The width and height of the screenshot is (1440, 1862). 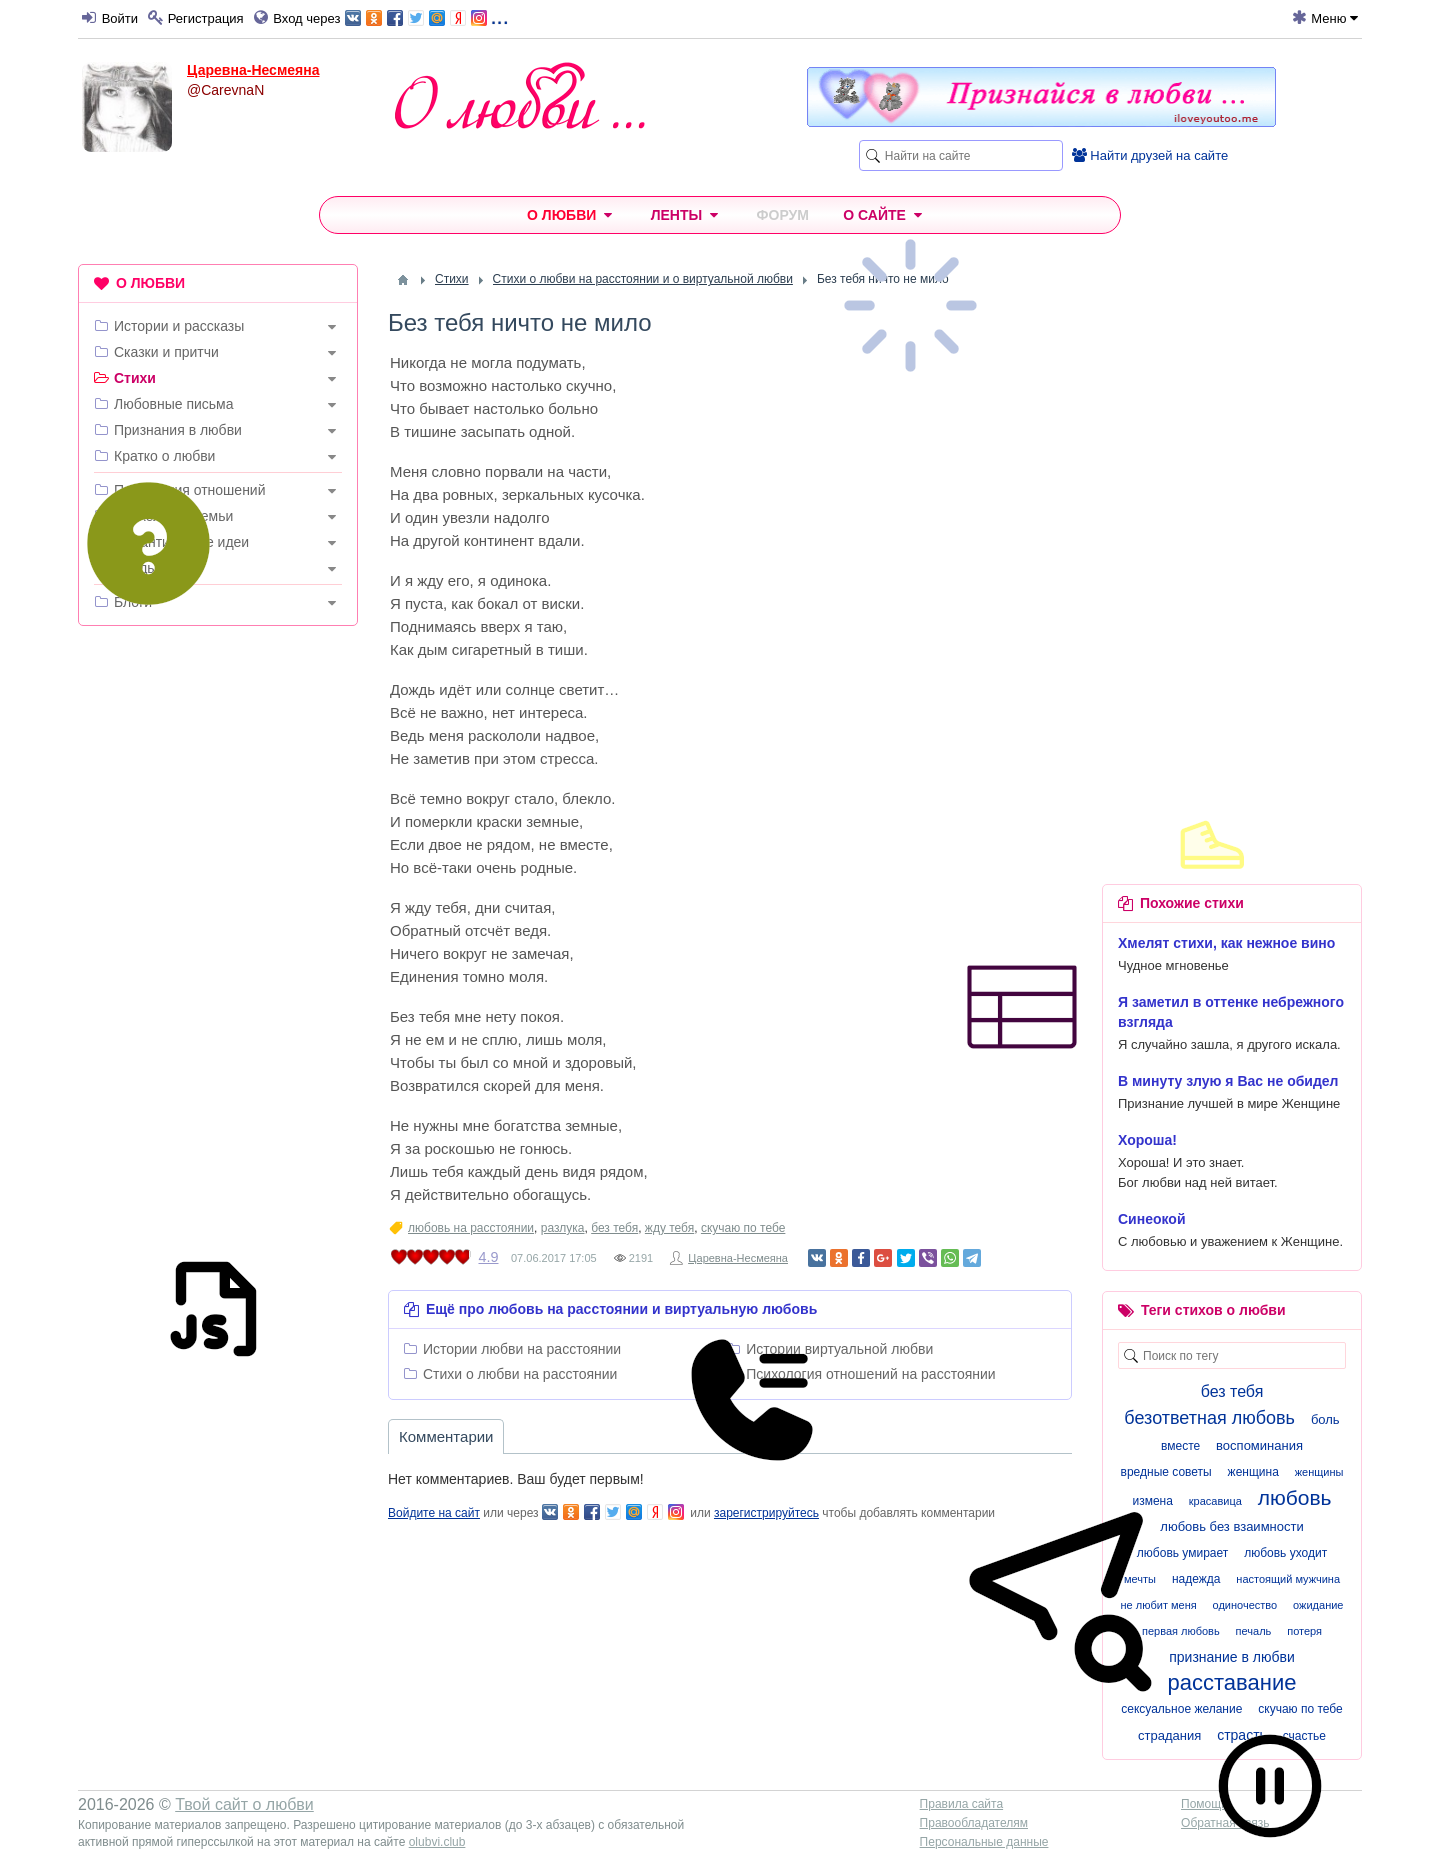 What do you see at coordinates (216, 1309) in the screenshot?
I see `javascript file in a project directory` at bounding box center [216, 1309].